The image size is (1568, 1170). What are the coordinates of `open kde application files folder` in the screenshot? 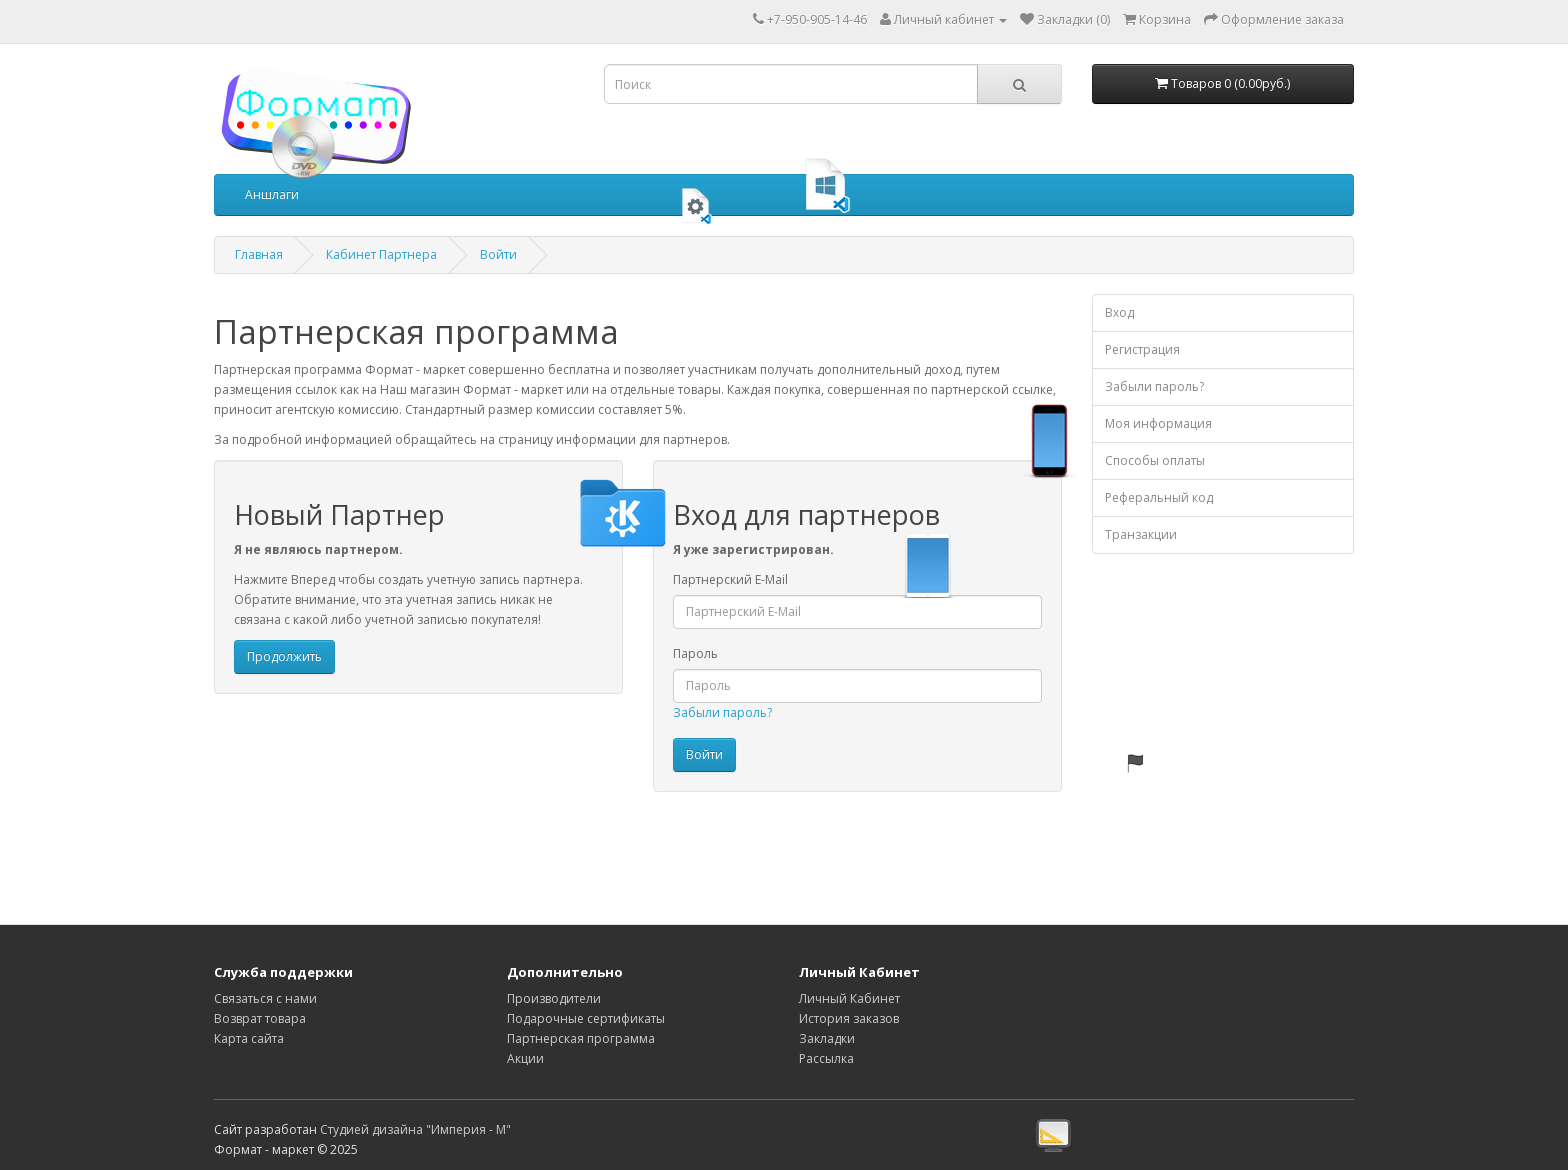 It's located at (622, 515).